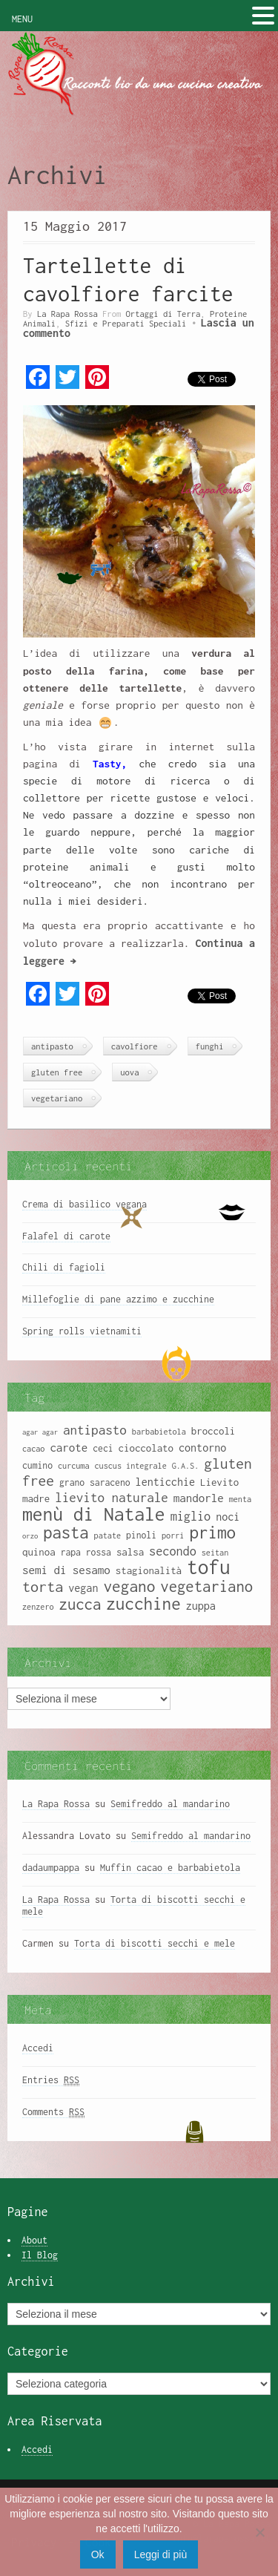  Describe the element at coordinates (176, 1363) in the screenshot. I see `indicates danger or hazard warning in game` at that location.